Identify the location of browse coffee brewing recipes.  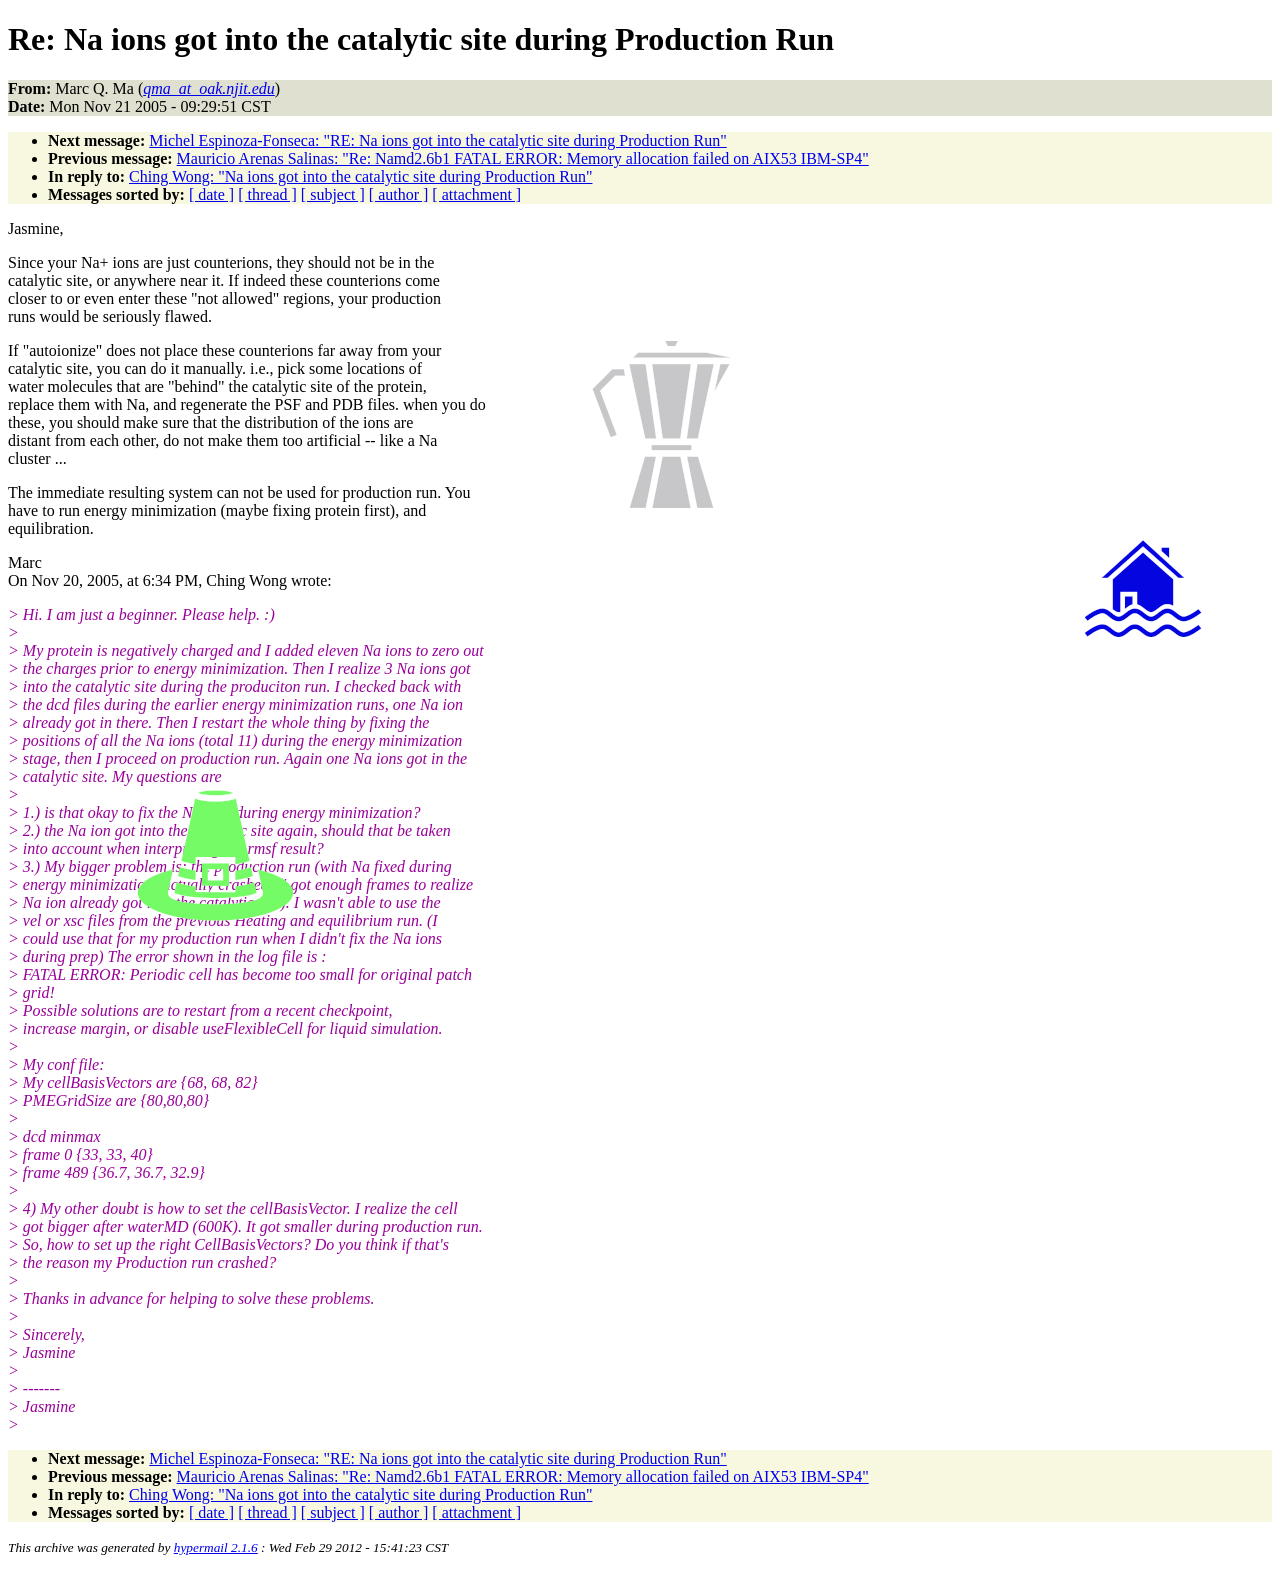
(671, 424).